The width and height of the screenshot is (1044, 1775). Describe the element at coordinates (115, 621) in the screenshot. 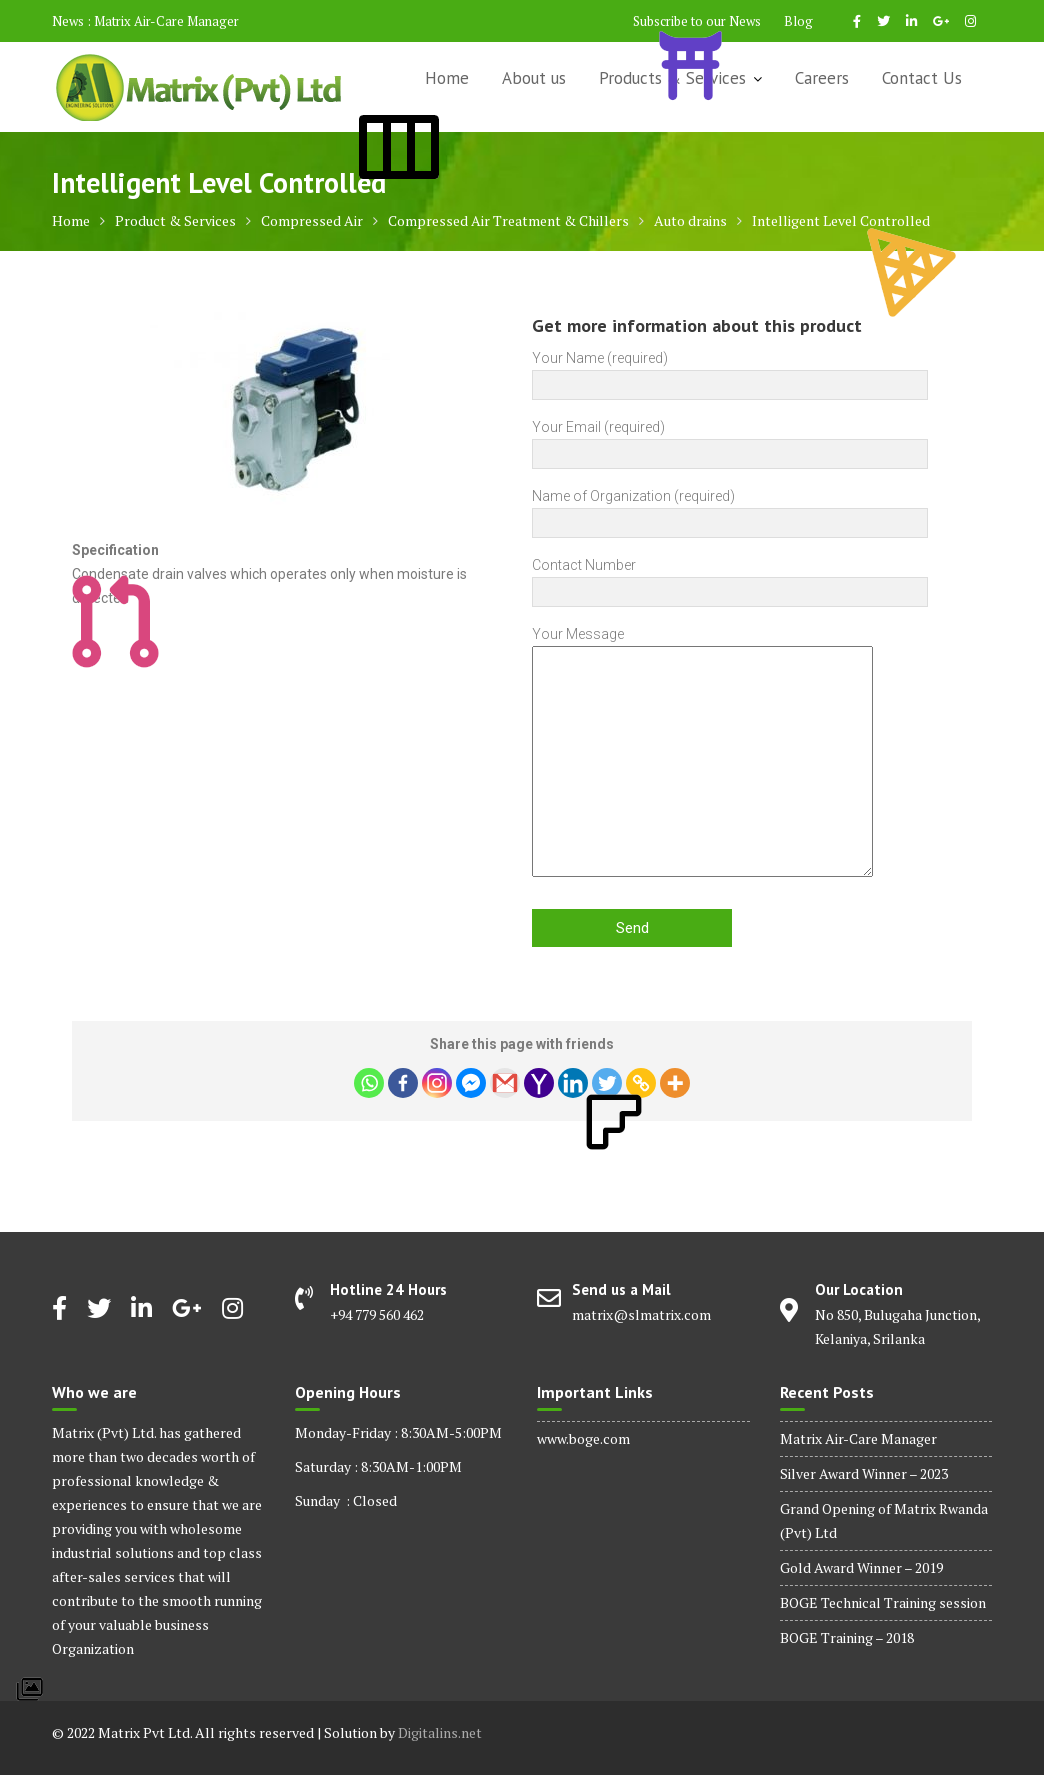

I see `view pull request details` at that location.